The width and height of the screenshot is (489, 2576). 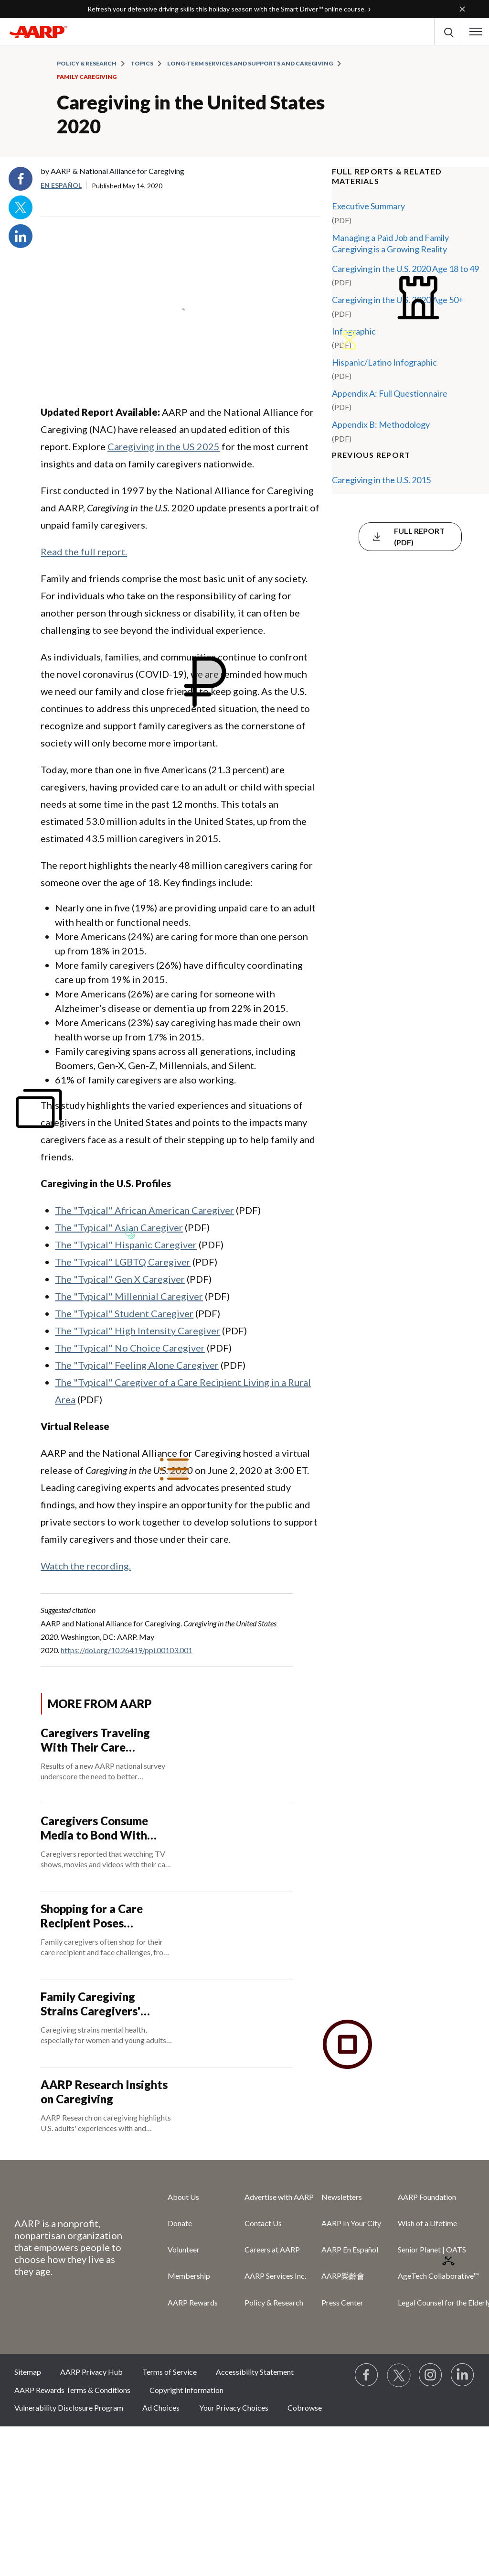 What do you see at coordinates (347, 2044) in the screenshot?
I see `stop media playback` at bounding box center [347, 2044].